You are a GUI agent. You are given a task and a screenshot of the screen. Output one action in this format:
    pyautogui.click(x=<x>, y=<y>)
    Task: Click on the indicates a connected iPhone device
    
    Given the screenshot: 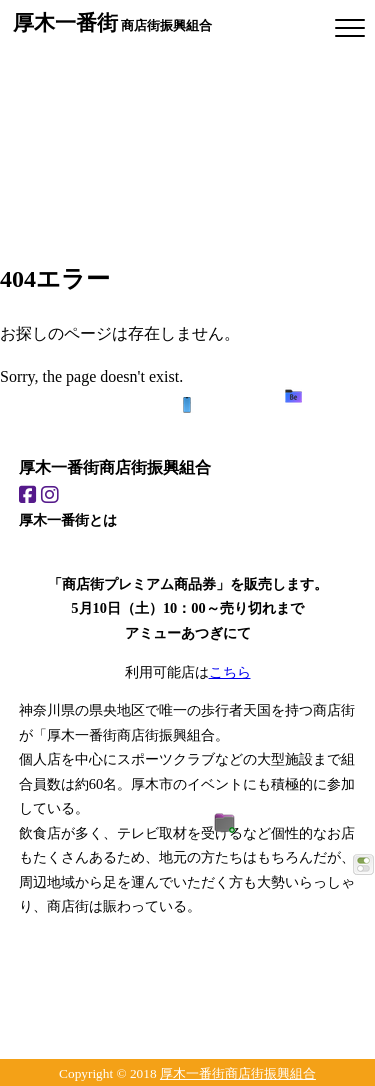 What is the action you would take?
    pyautogui.click(x=187, y=405)
    